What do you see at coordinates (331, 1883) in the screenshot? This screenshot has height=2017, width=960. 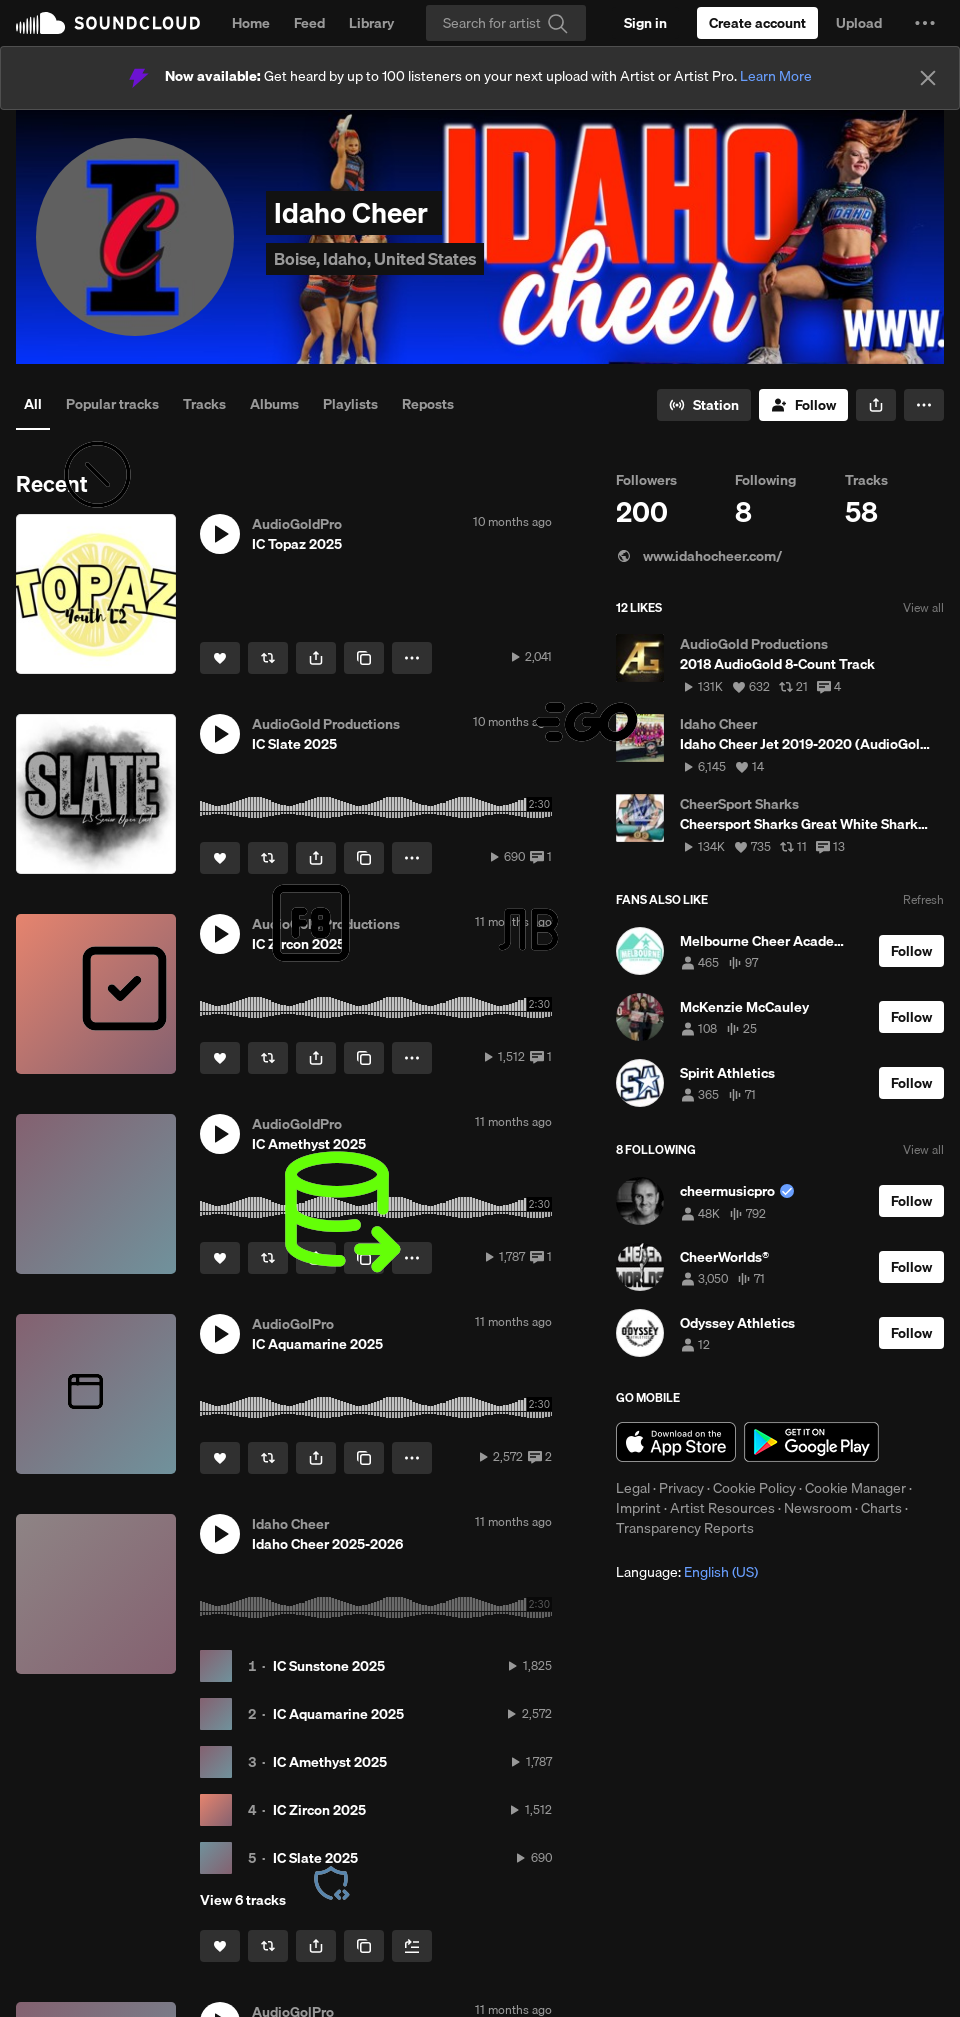 I see `access security code settings` at bounding box center [331, 1883].